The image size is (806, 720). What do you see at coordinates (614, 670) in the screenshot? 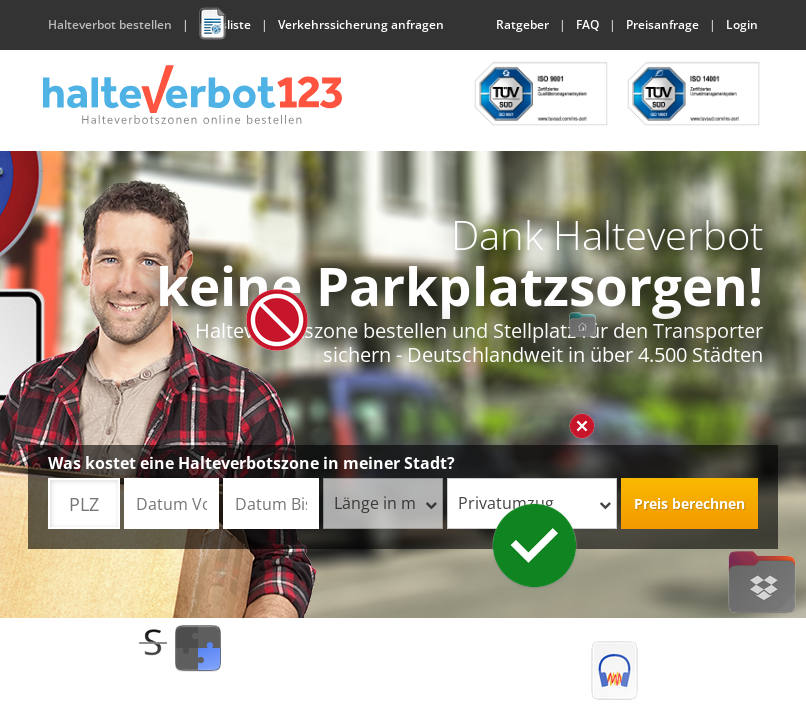
I see `audacity audio project file` at bounding box center [614, 670].